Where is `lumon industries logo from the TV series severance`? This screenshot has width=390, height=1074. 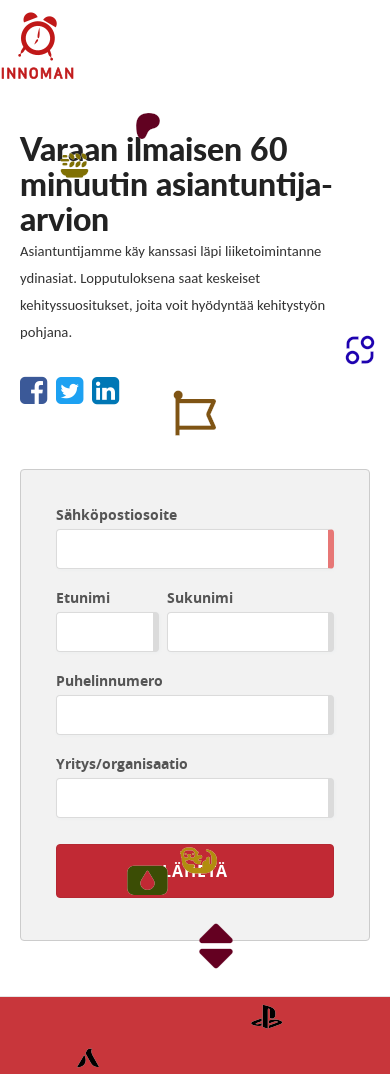 lumon industries logo from the TV series severance is located at coordinates (147, 881).